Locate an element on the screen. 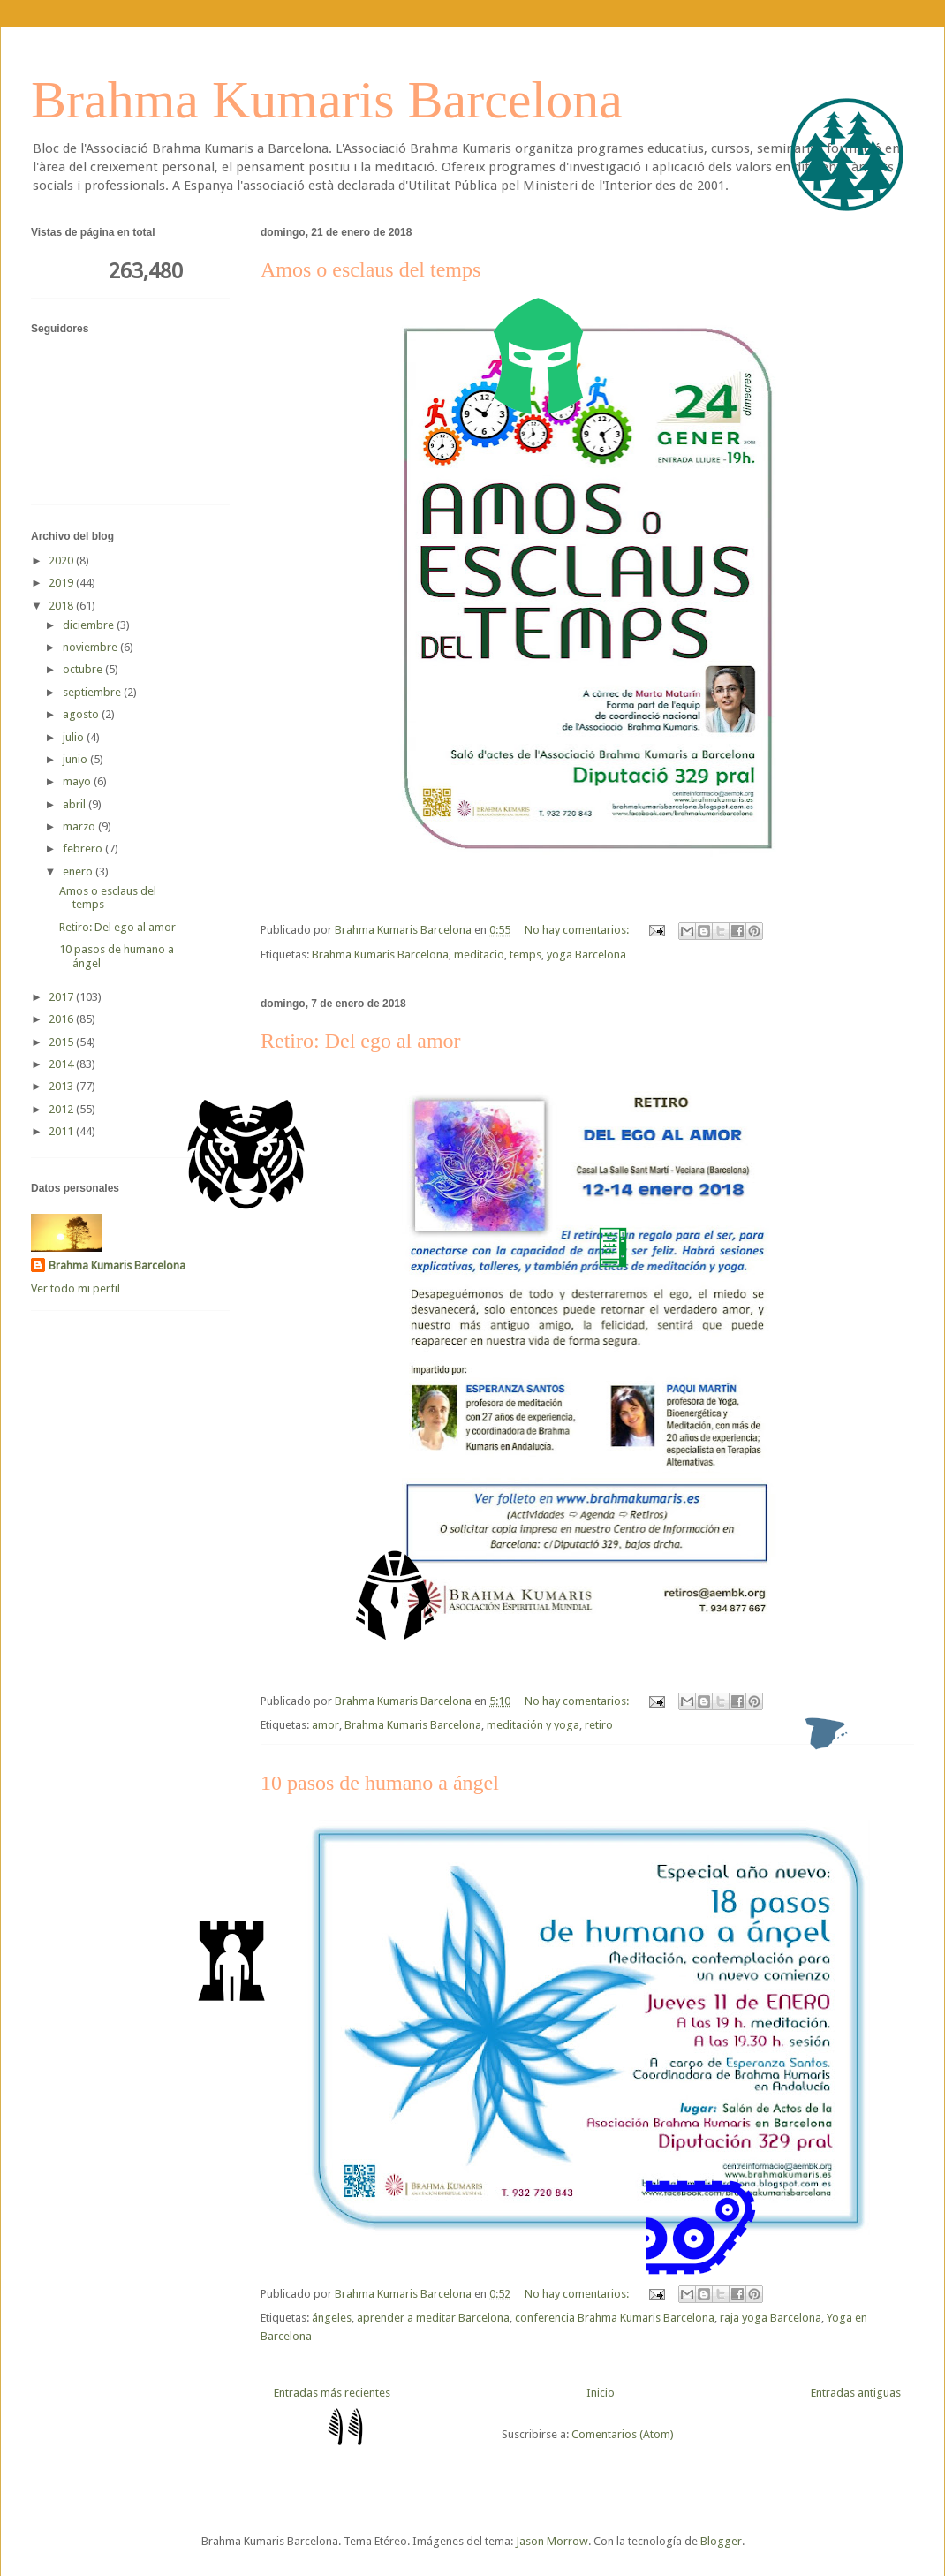 Image resolution: width=945 pixels, height=2576 pixels. hieroglyph or ancient symbol representing the letter Y is located at coordinates (345, 2427).